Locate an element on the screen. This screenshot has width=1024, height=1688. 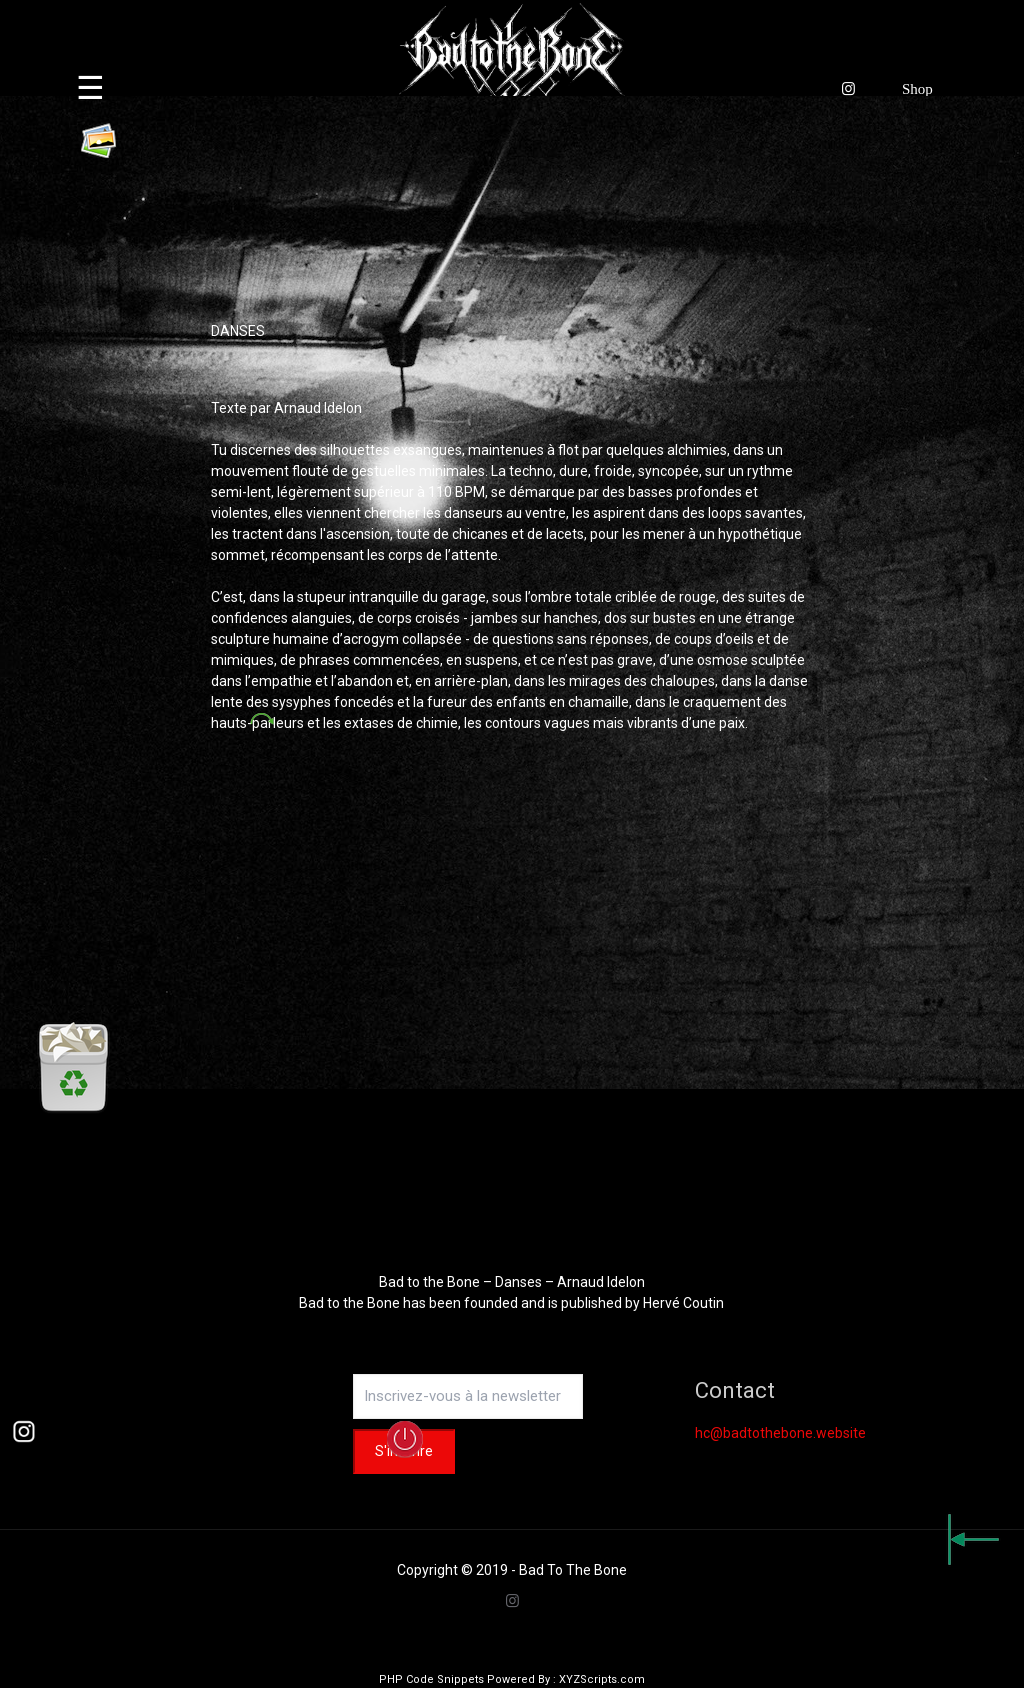
access your photo library is located at coordinates (98, 140).